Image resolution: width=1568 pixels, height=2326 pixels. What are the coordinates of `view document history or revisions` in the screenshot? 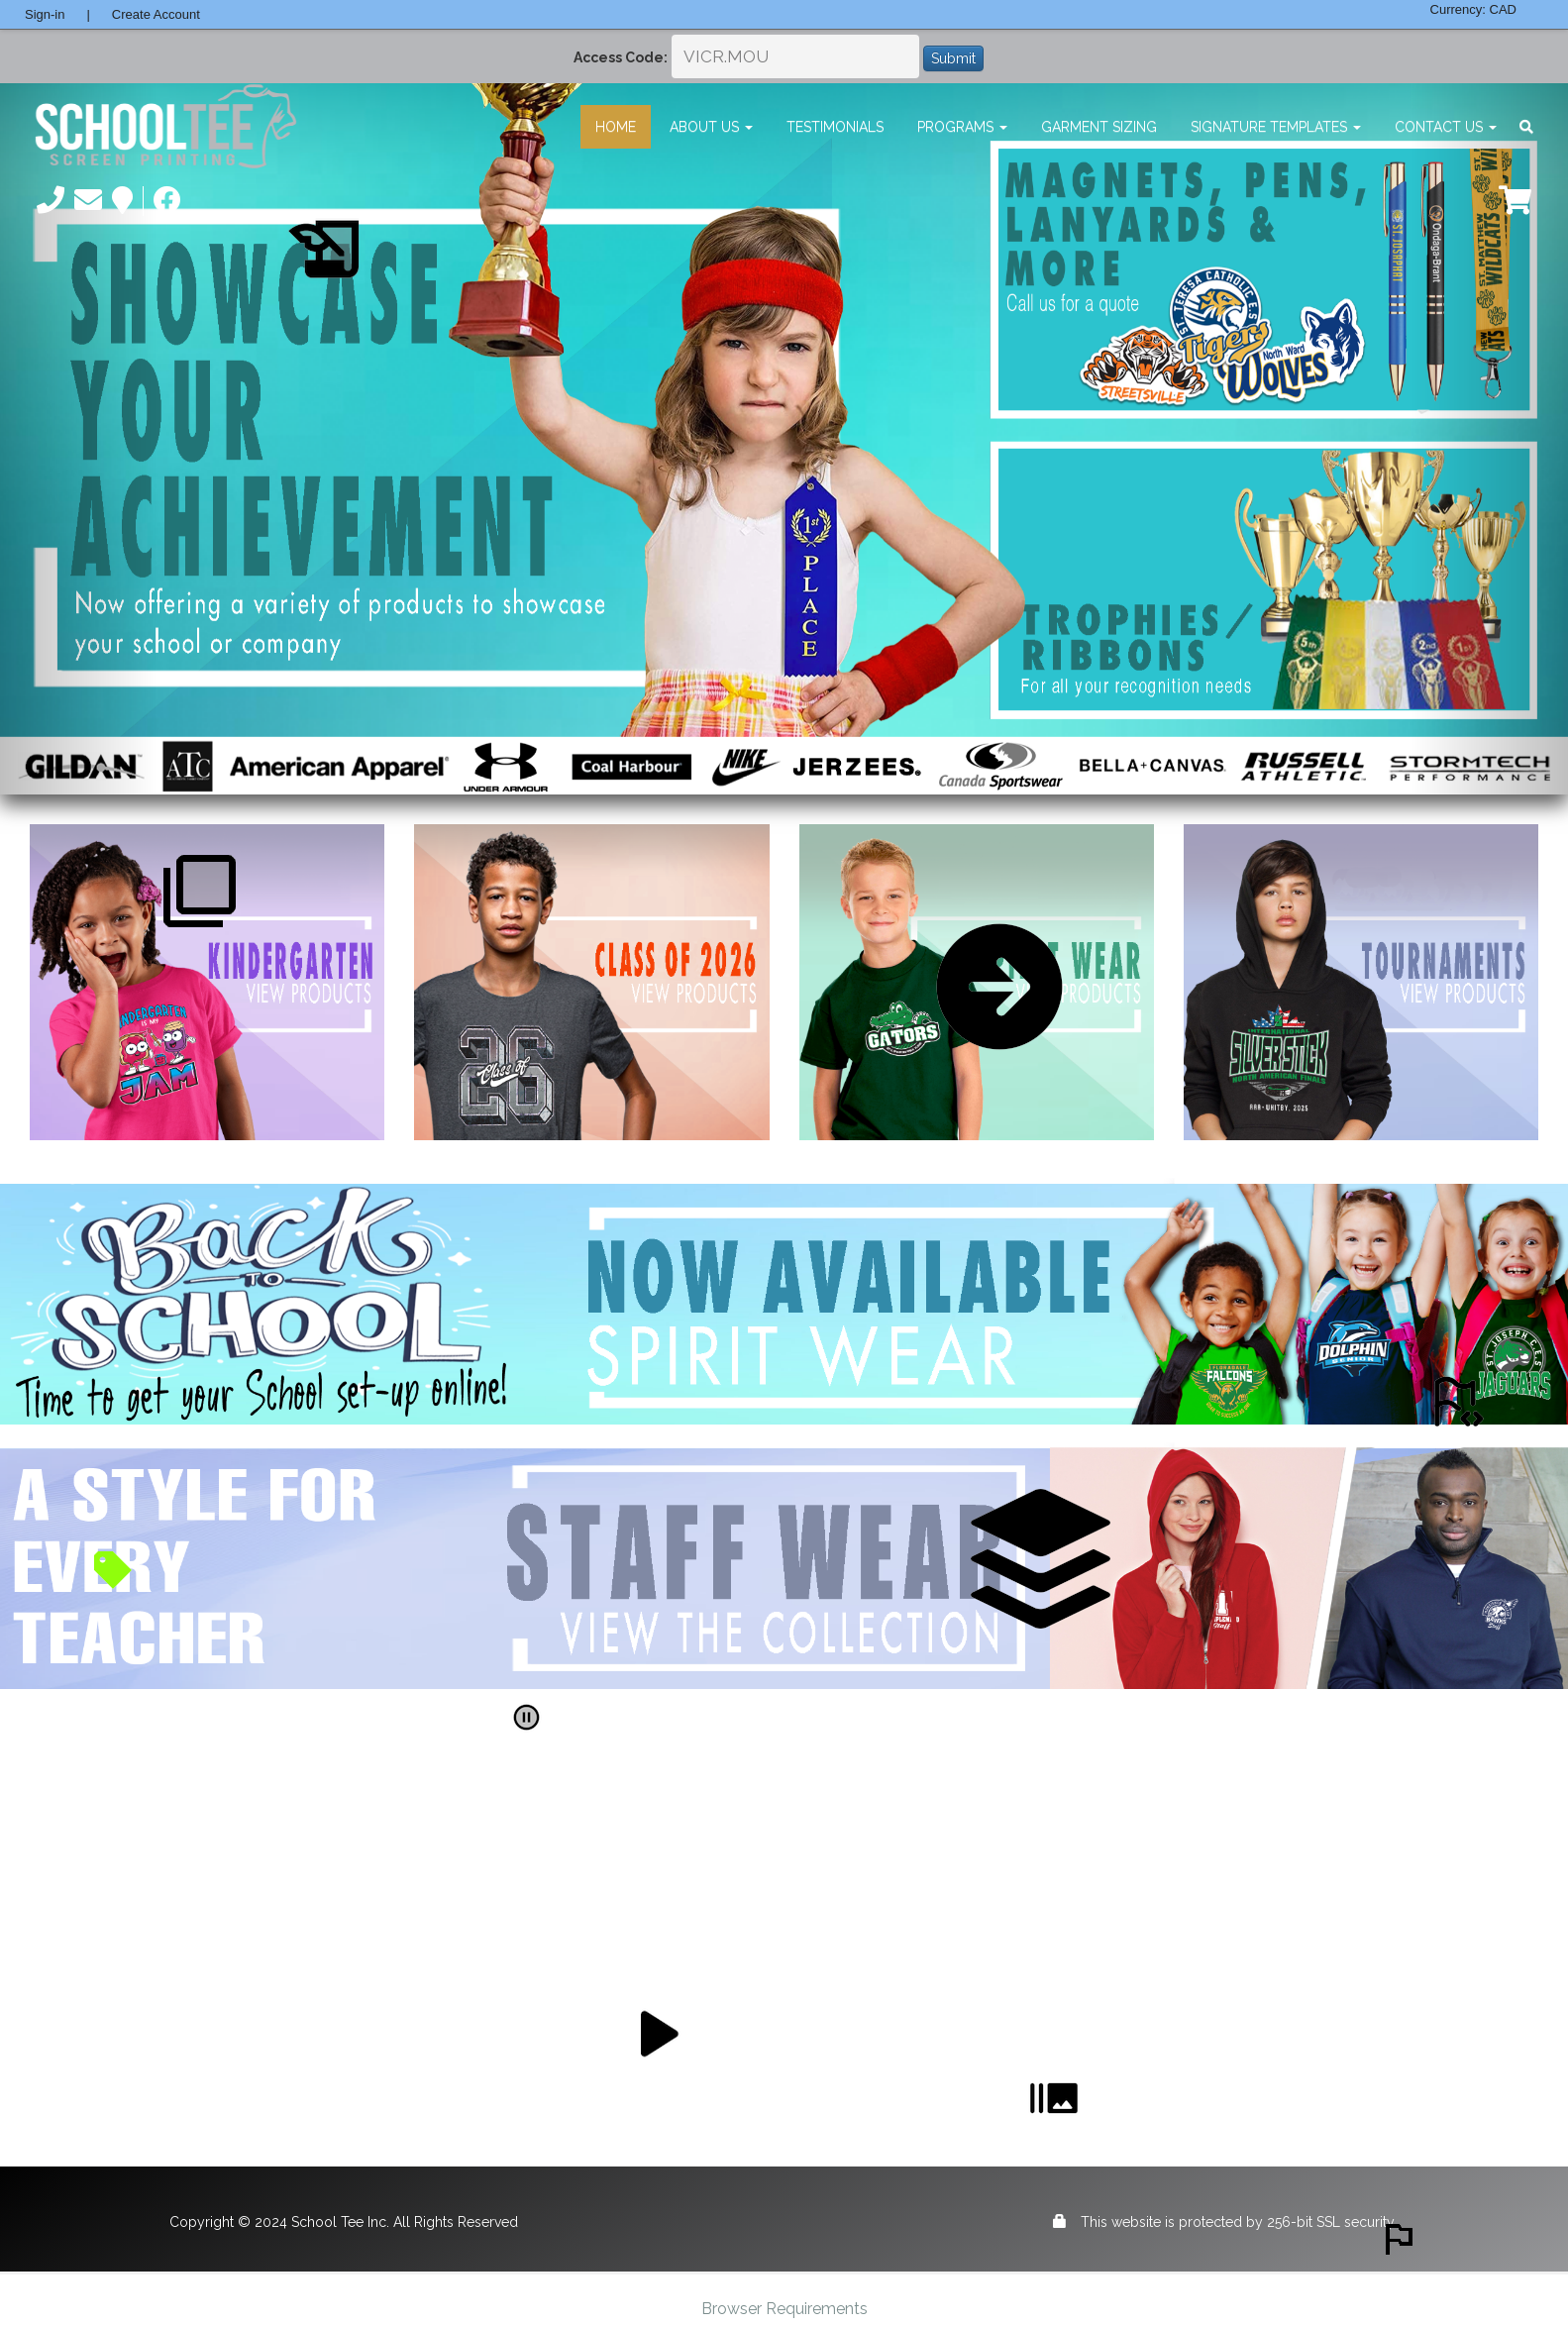 It's located at (326, 249).